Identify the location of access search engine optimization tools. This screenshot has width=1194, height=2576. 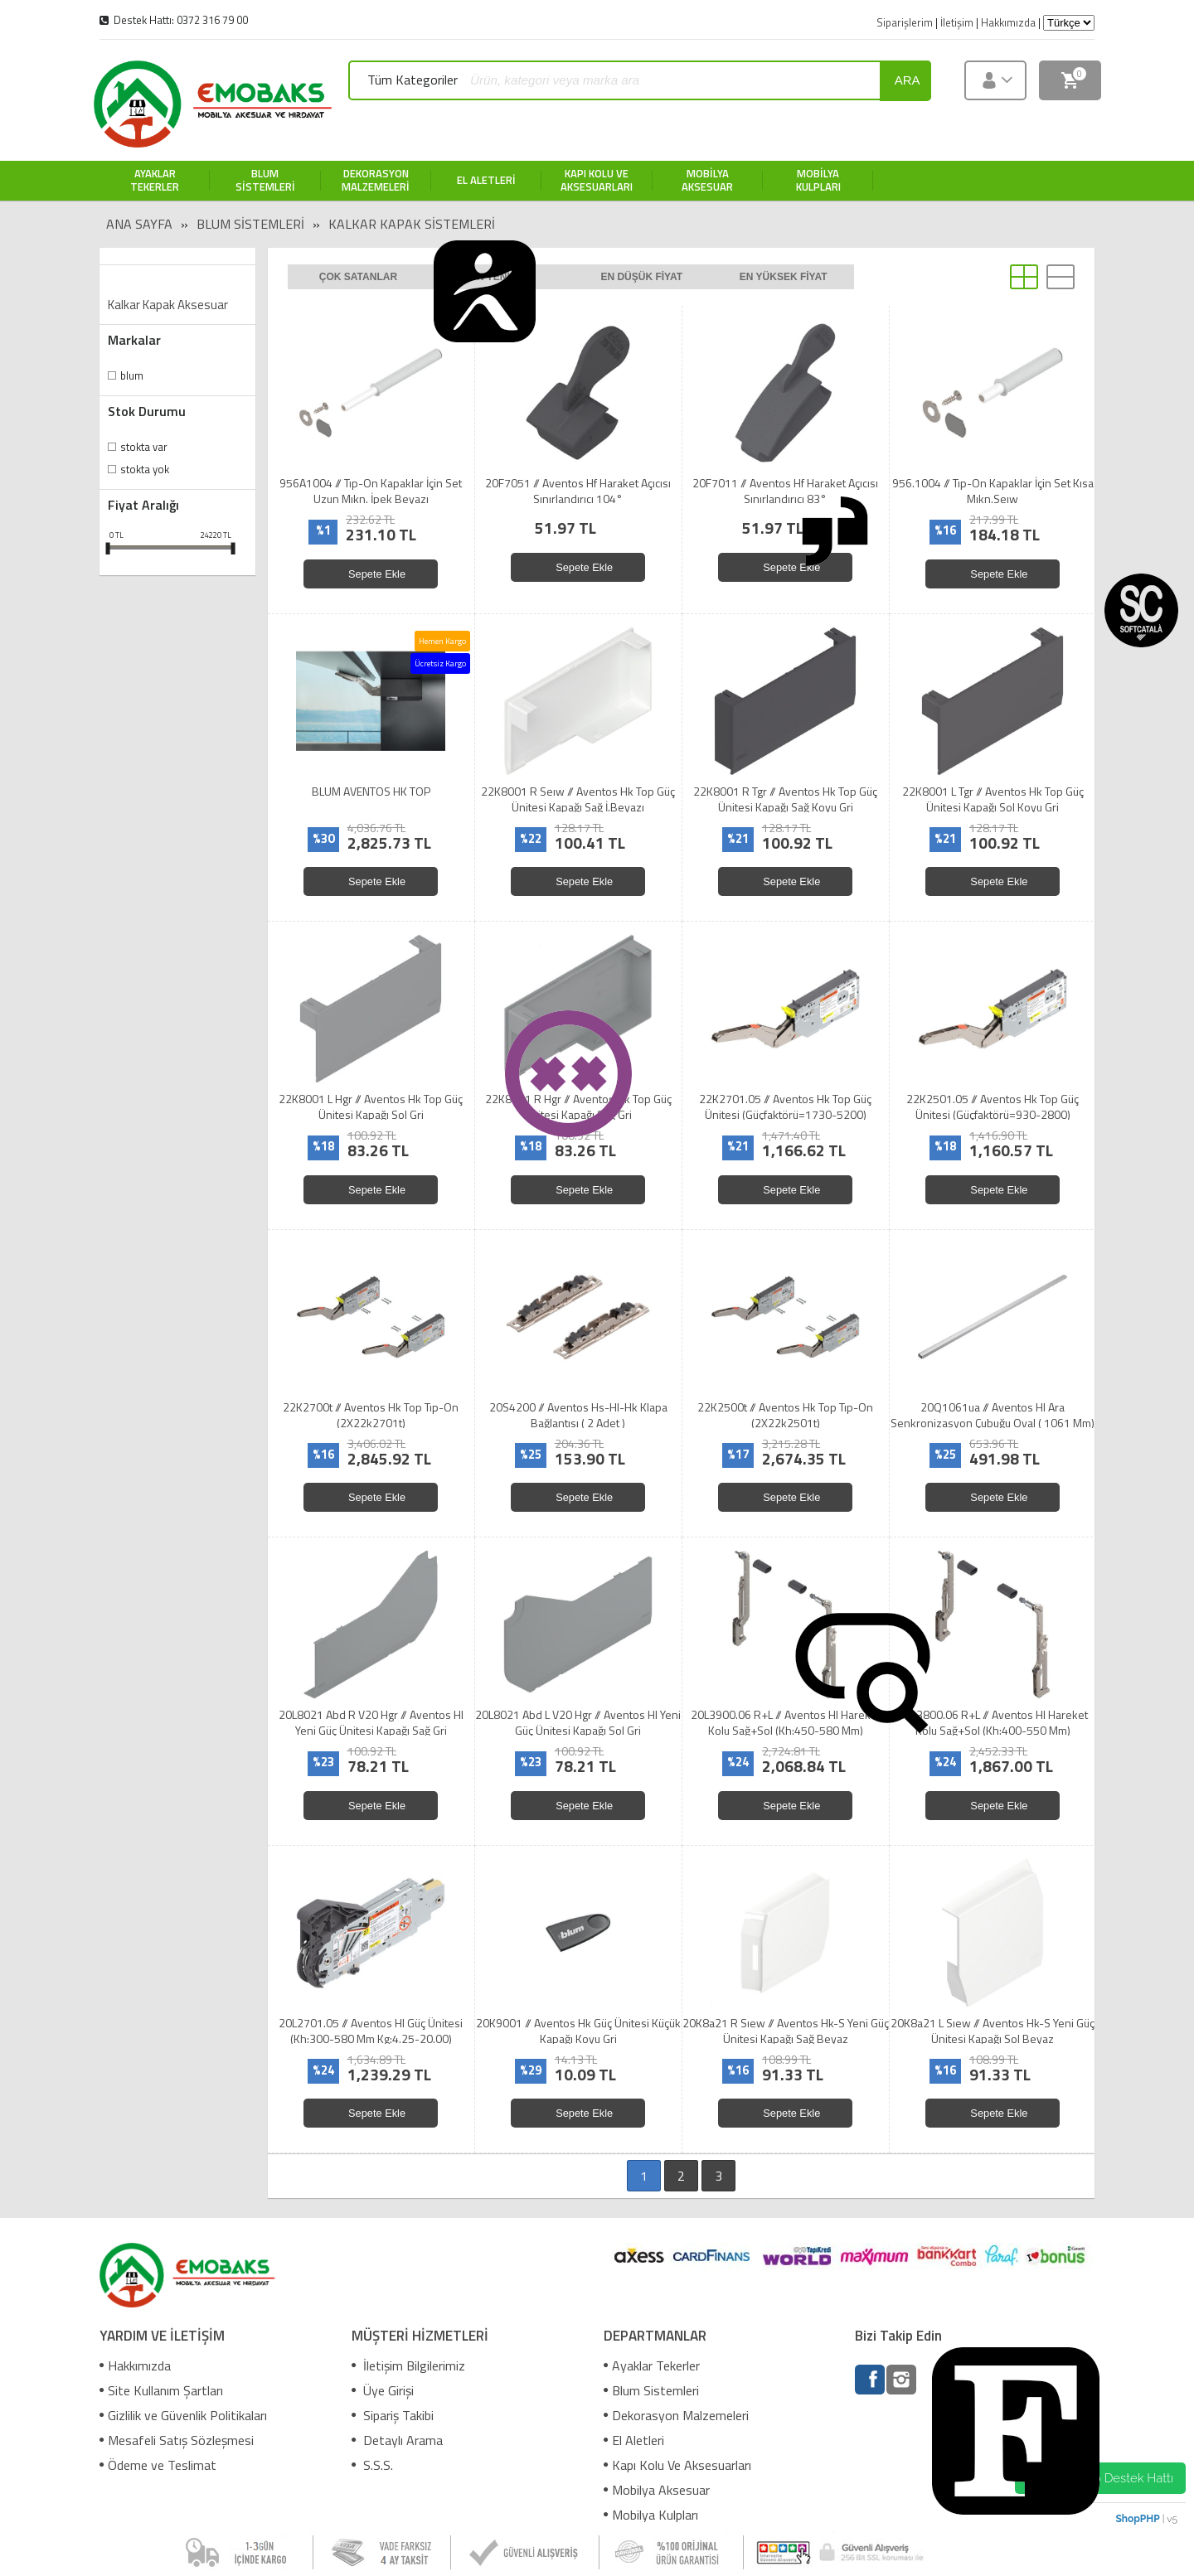
(862, 1668).